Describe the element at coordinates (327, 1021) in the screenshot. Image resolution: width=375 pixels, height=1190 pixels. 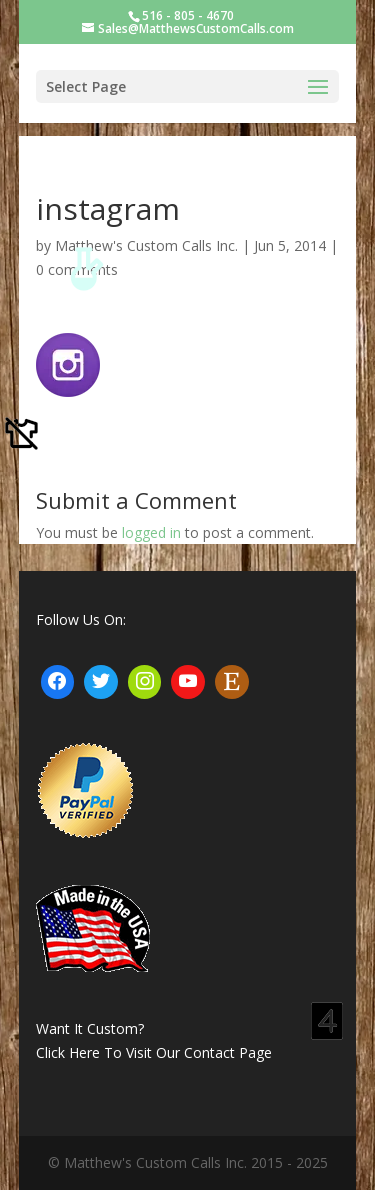
I see `indicates step four in a multi-step process` at that location.